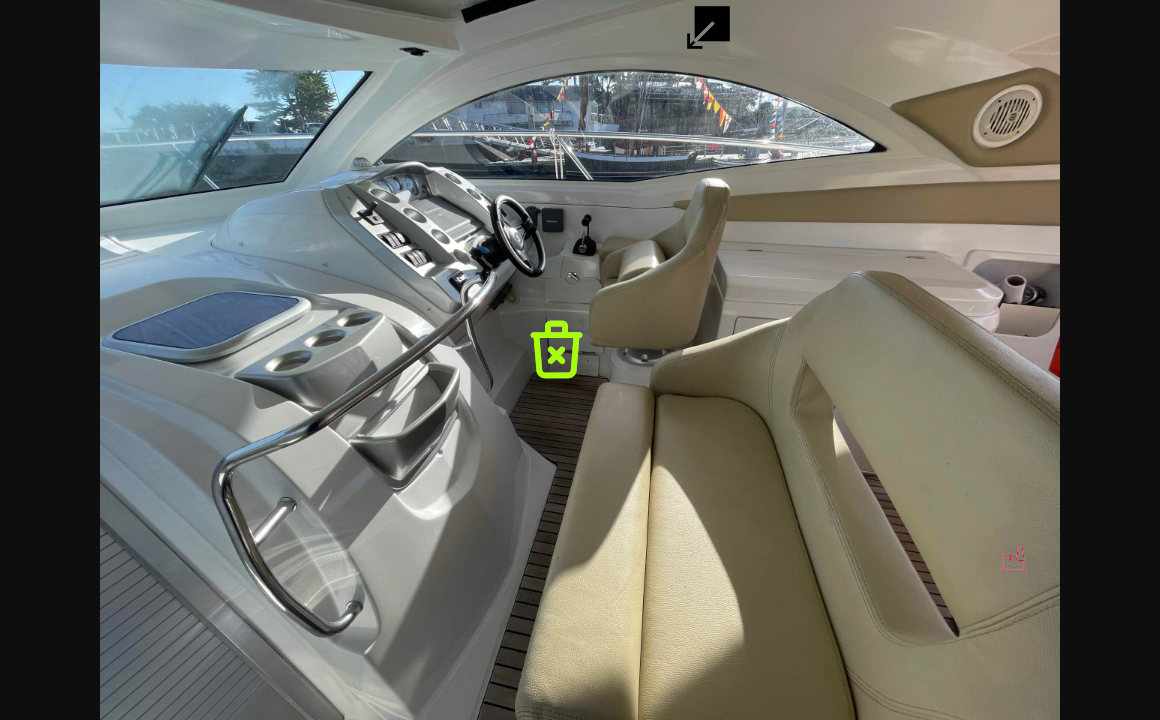 Image resolution: width=1160 pixels, height=720 pixels. I want to click on collapse or minimize a panel, so click(708, 27).